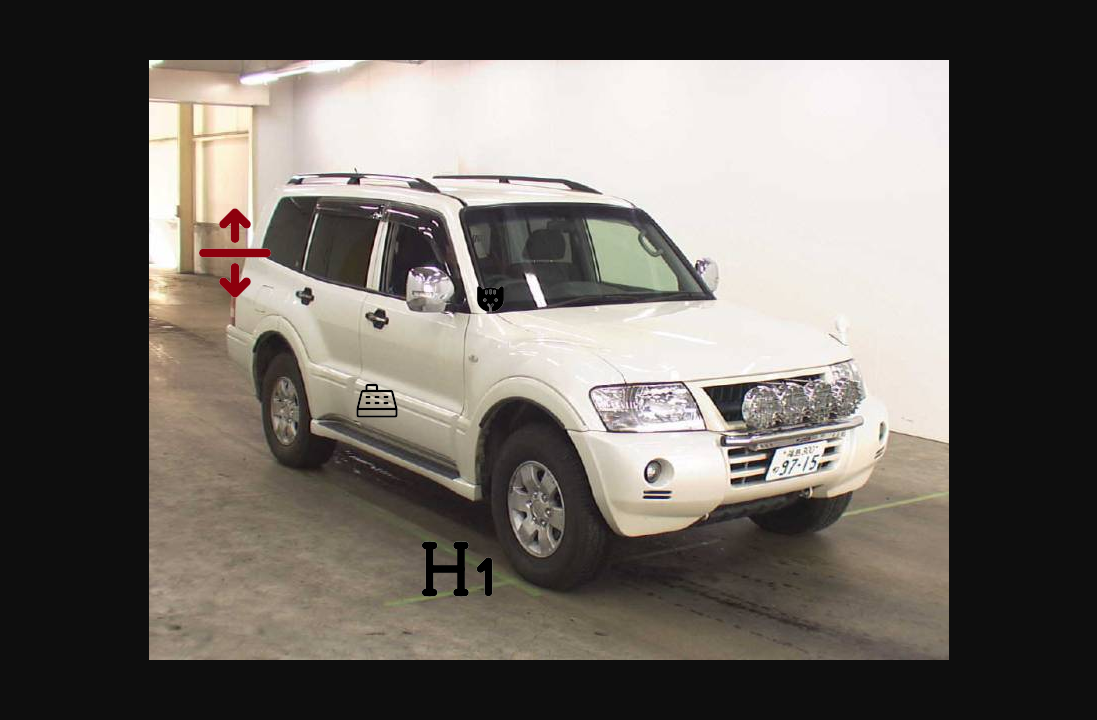 This screenshot has width=1097, height=720. I want to click on access pet-related features or settings, so click(490, 298).